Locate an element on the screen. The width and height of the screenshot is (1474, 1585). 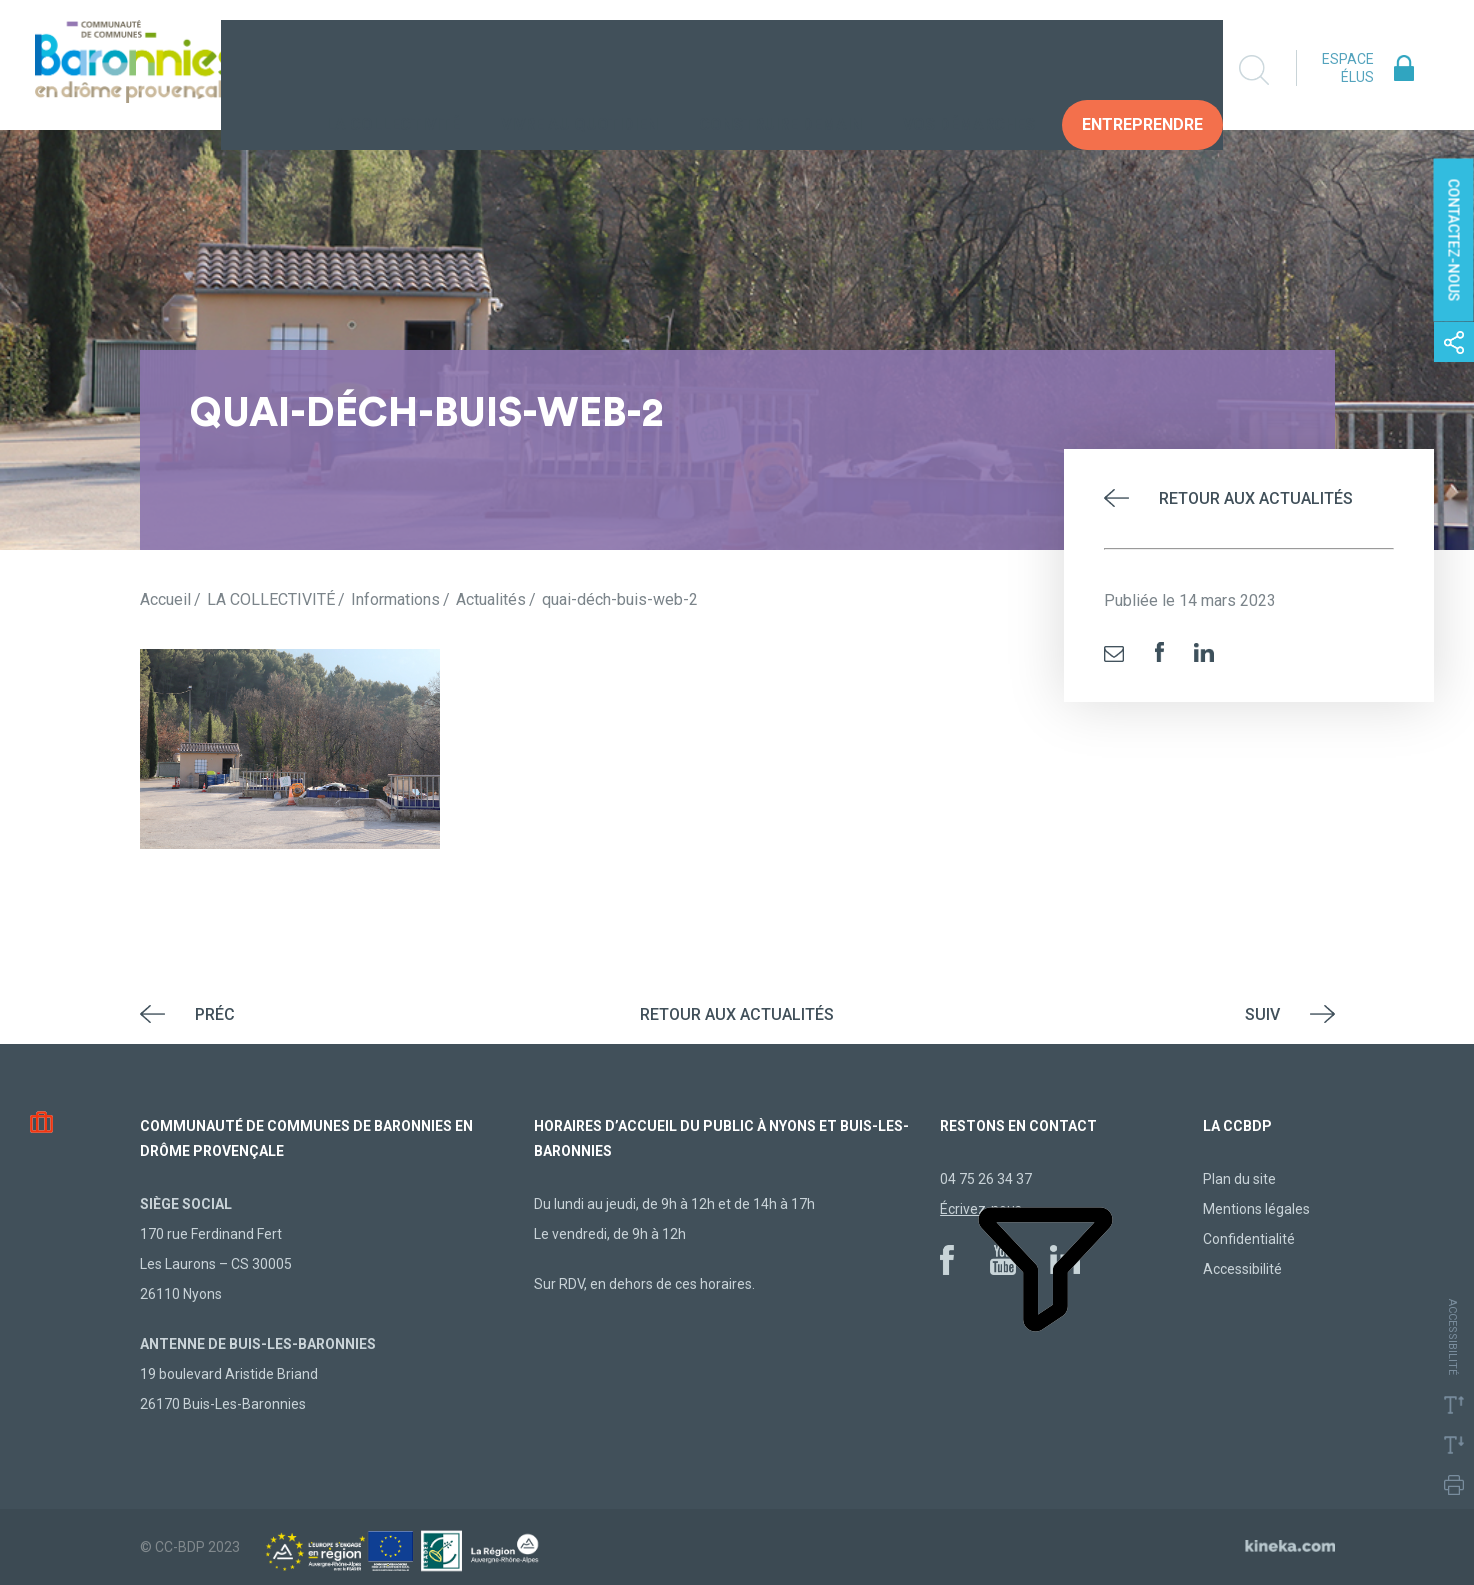
filter or sort content is located at coordinates (1045, 1264).